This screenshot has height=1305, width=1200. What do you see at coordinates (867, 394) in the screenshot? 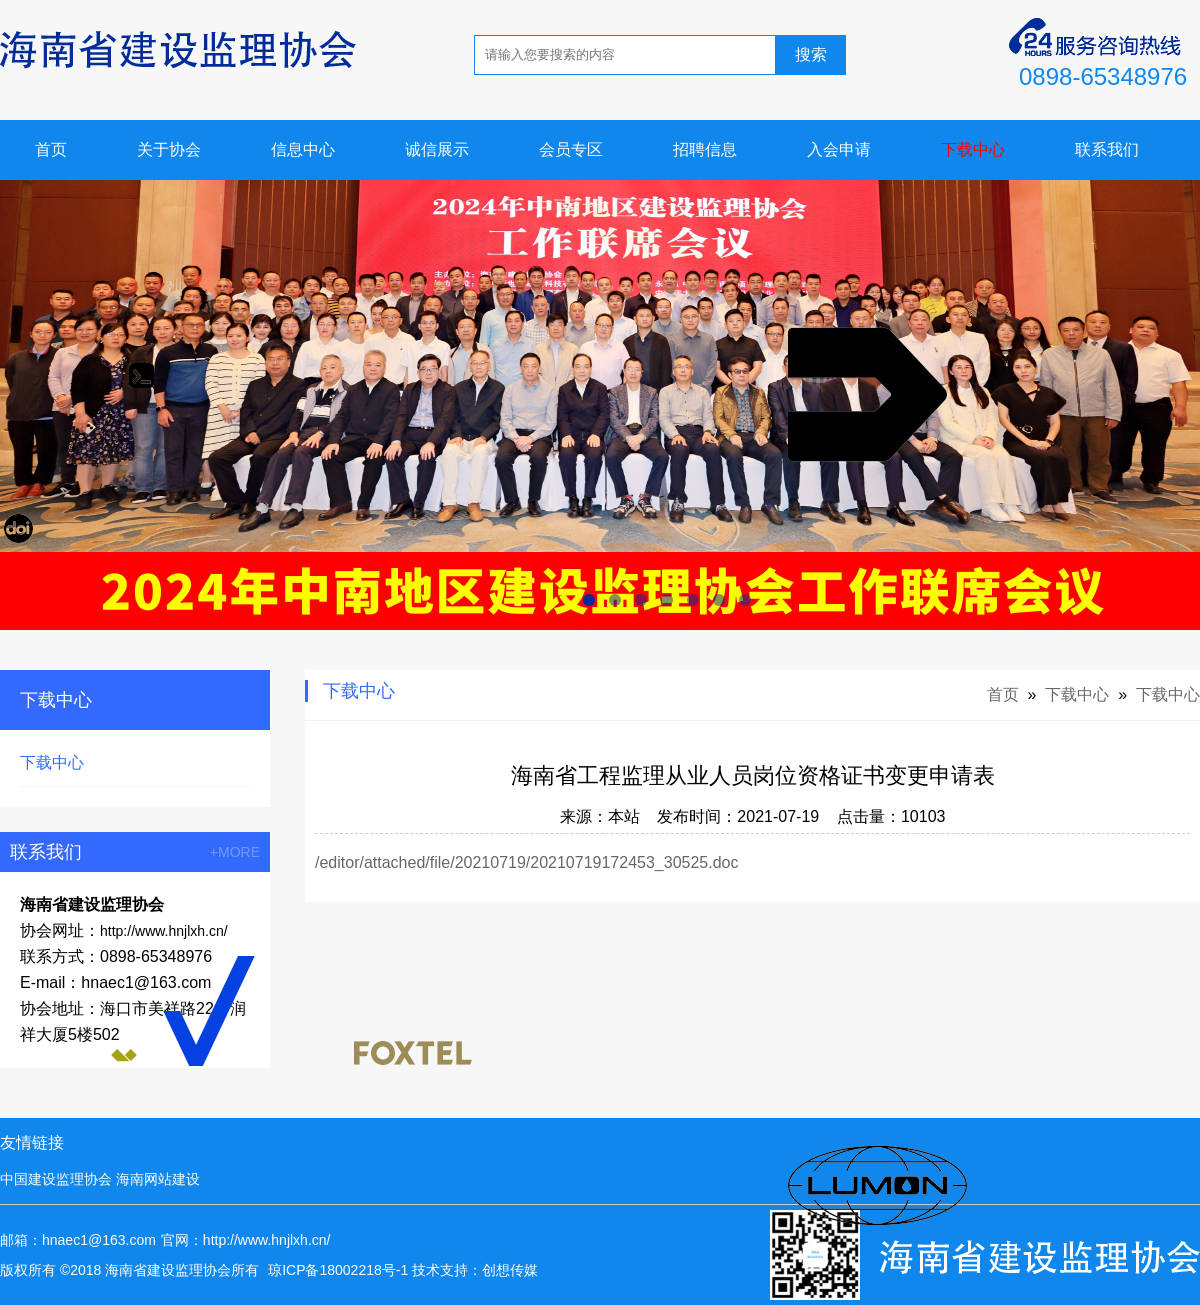
I see `open the V2EX community forum` at bounding box center [867, 394].